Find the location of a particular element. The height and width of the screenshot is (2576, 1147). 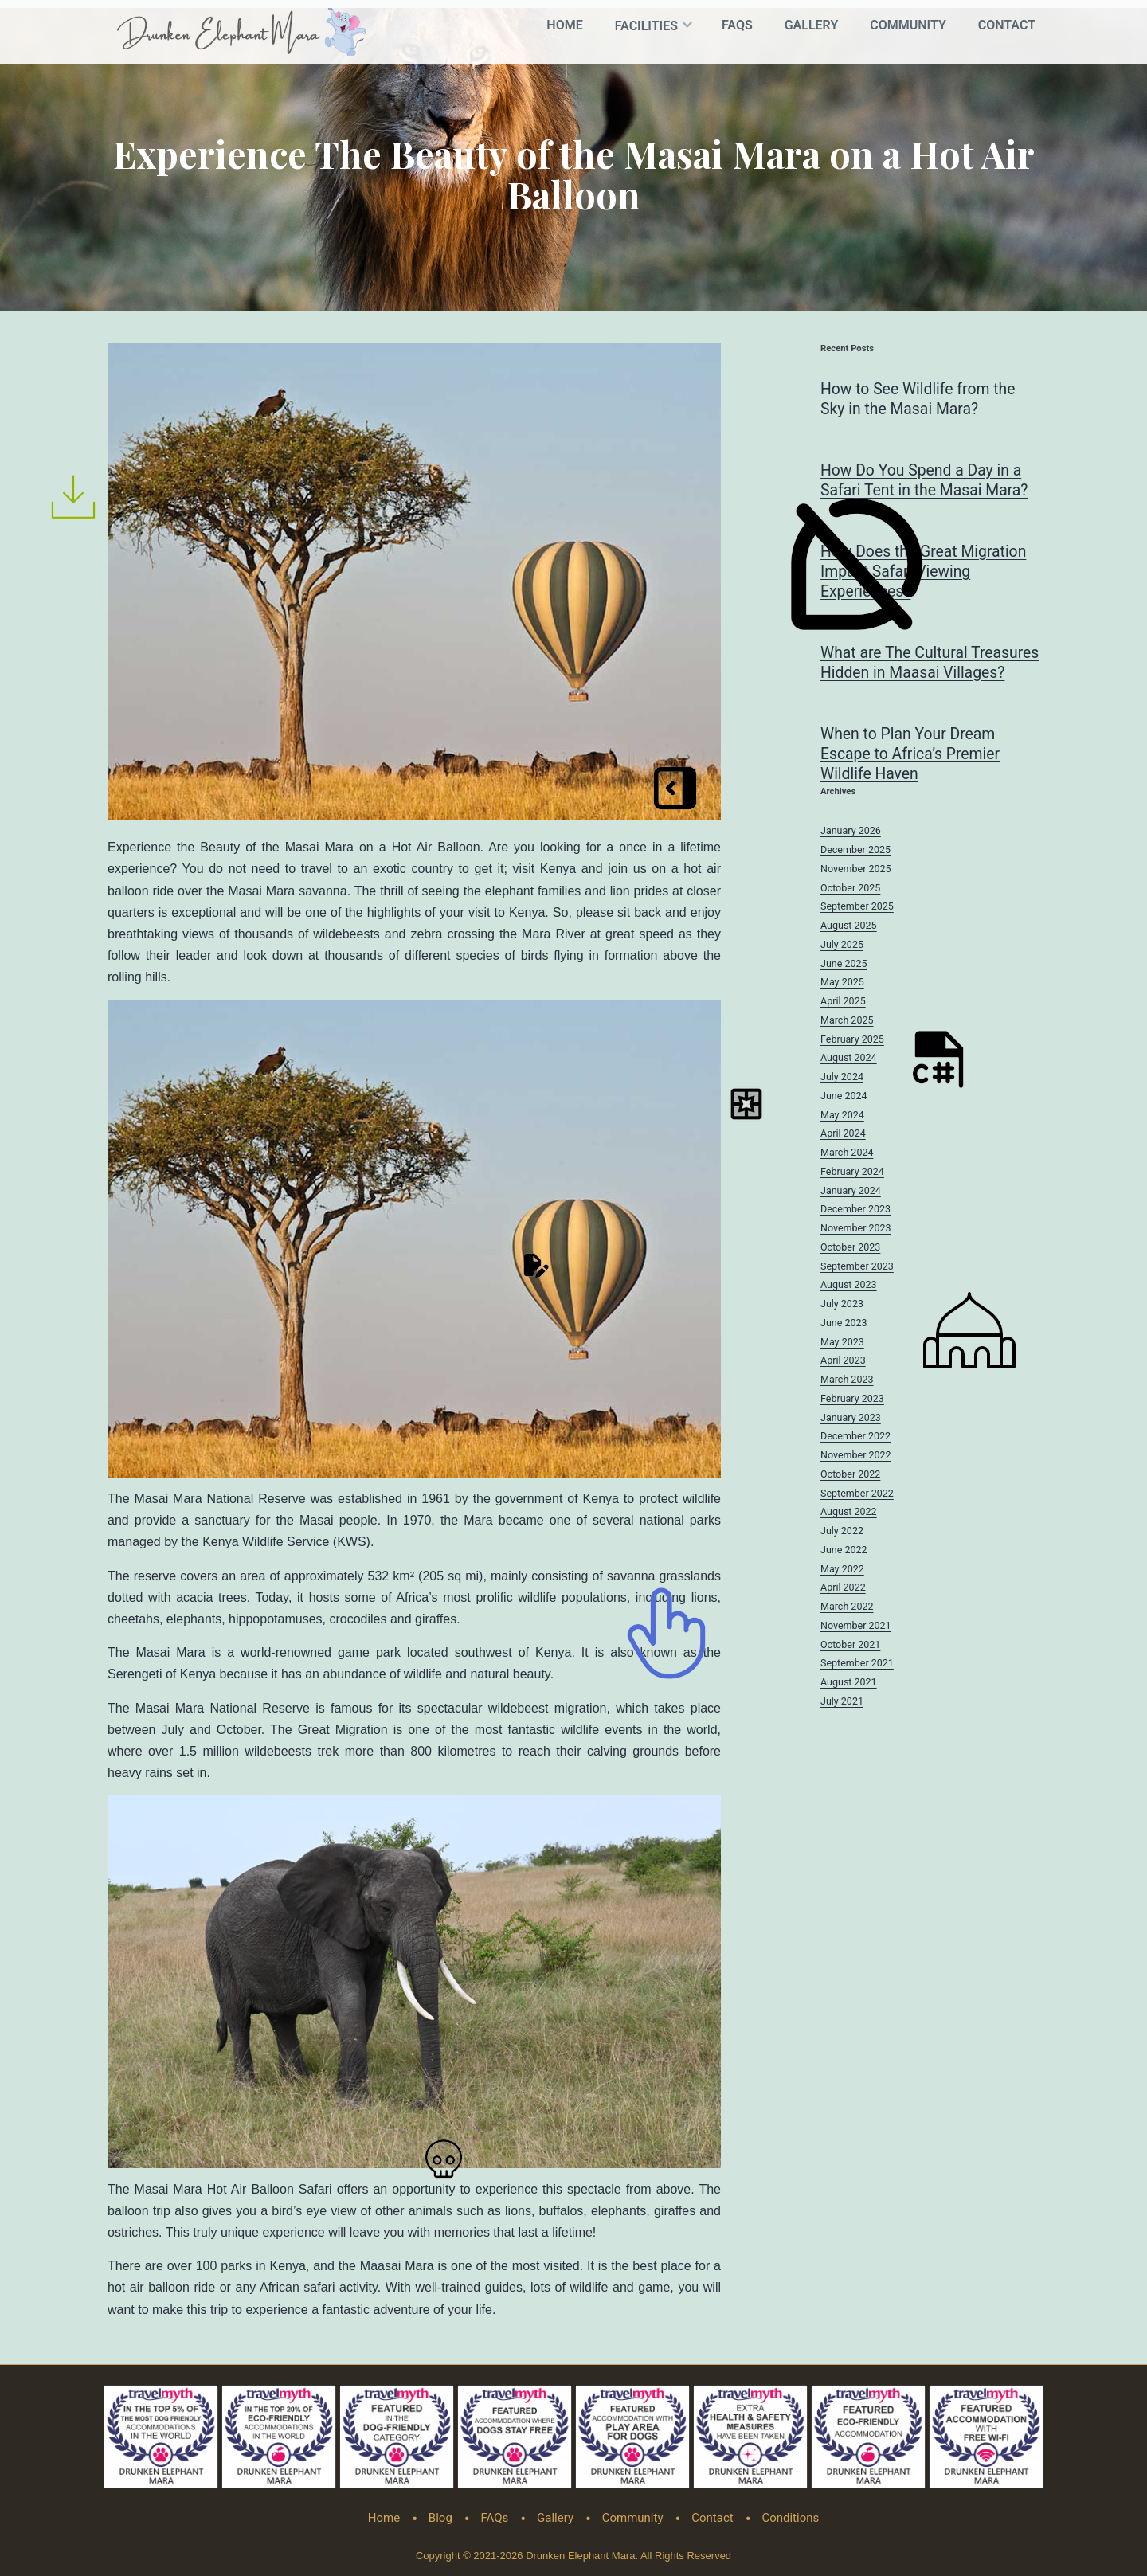

open a C# source code file is located at coordinates (939, 1059).